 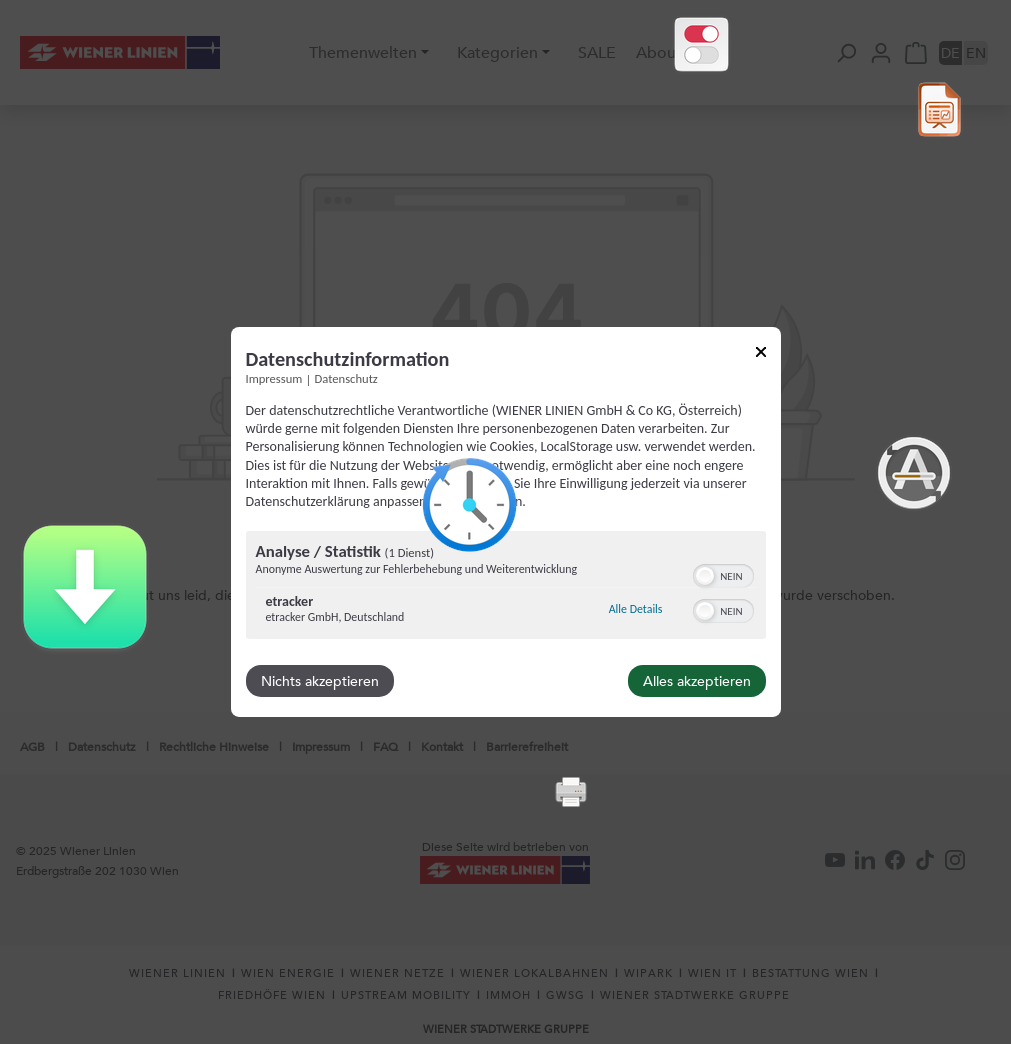 What do you see at coordinates (701, 44) in the screenshot?
I see `open system settings or preferences` at bounding box center [701, 44].